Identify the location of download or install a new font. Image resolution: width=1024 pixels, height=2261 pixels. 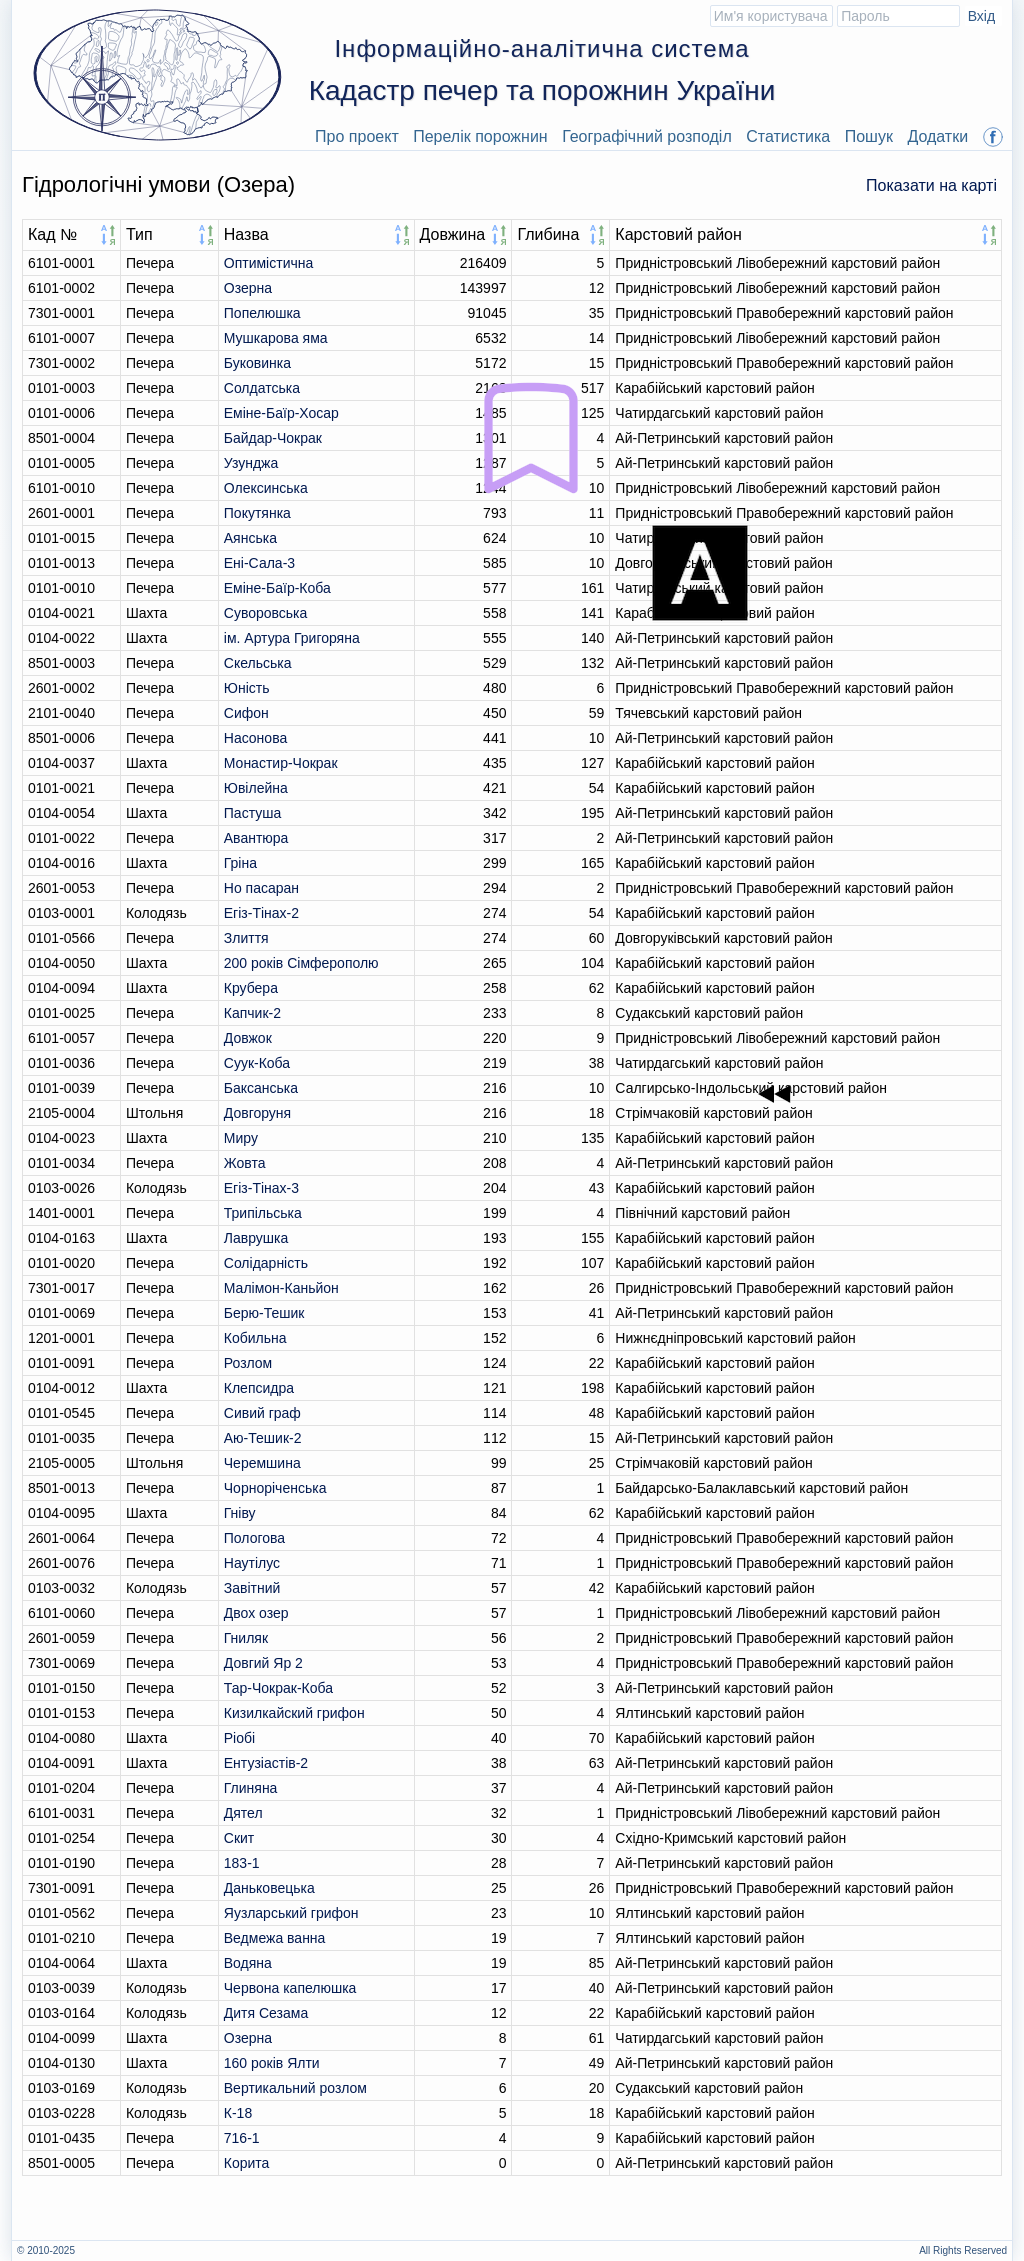
(700, 573).